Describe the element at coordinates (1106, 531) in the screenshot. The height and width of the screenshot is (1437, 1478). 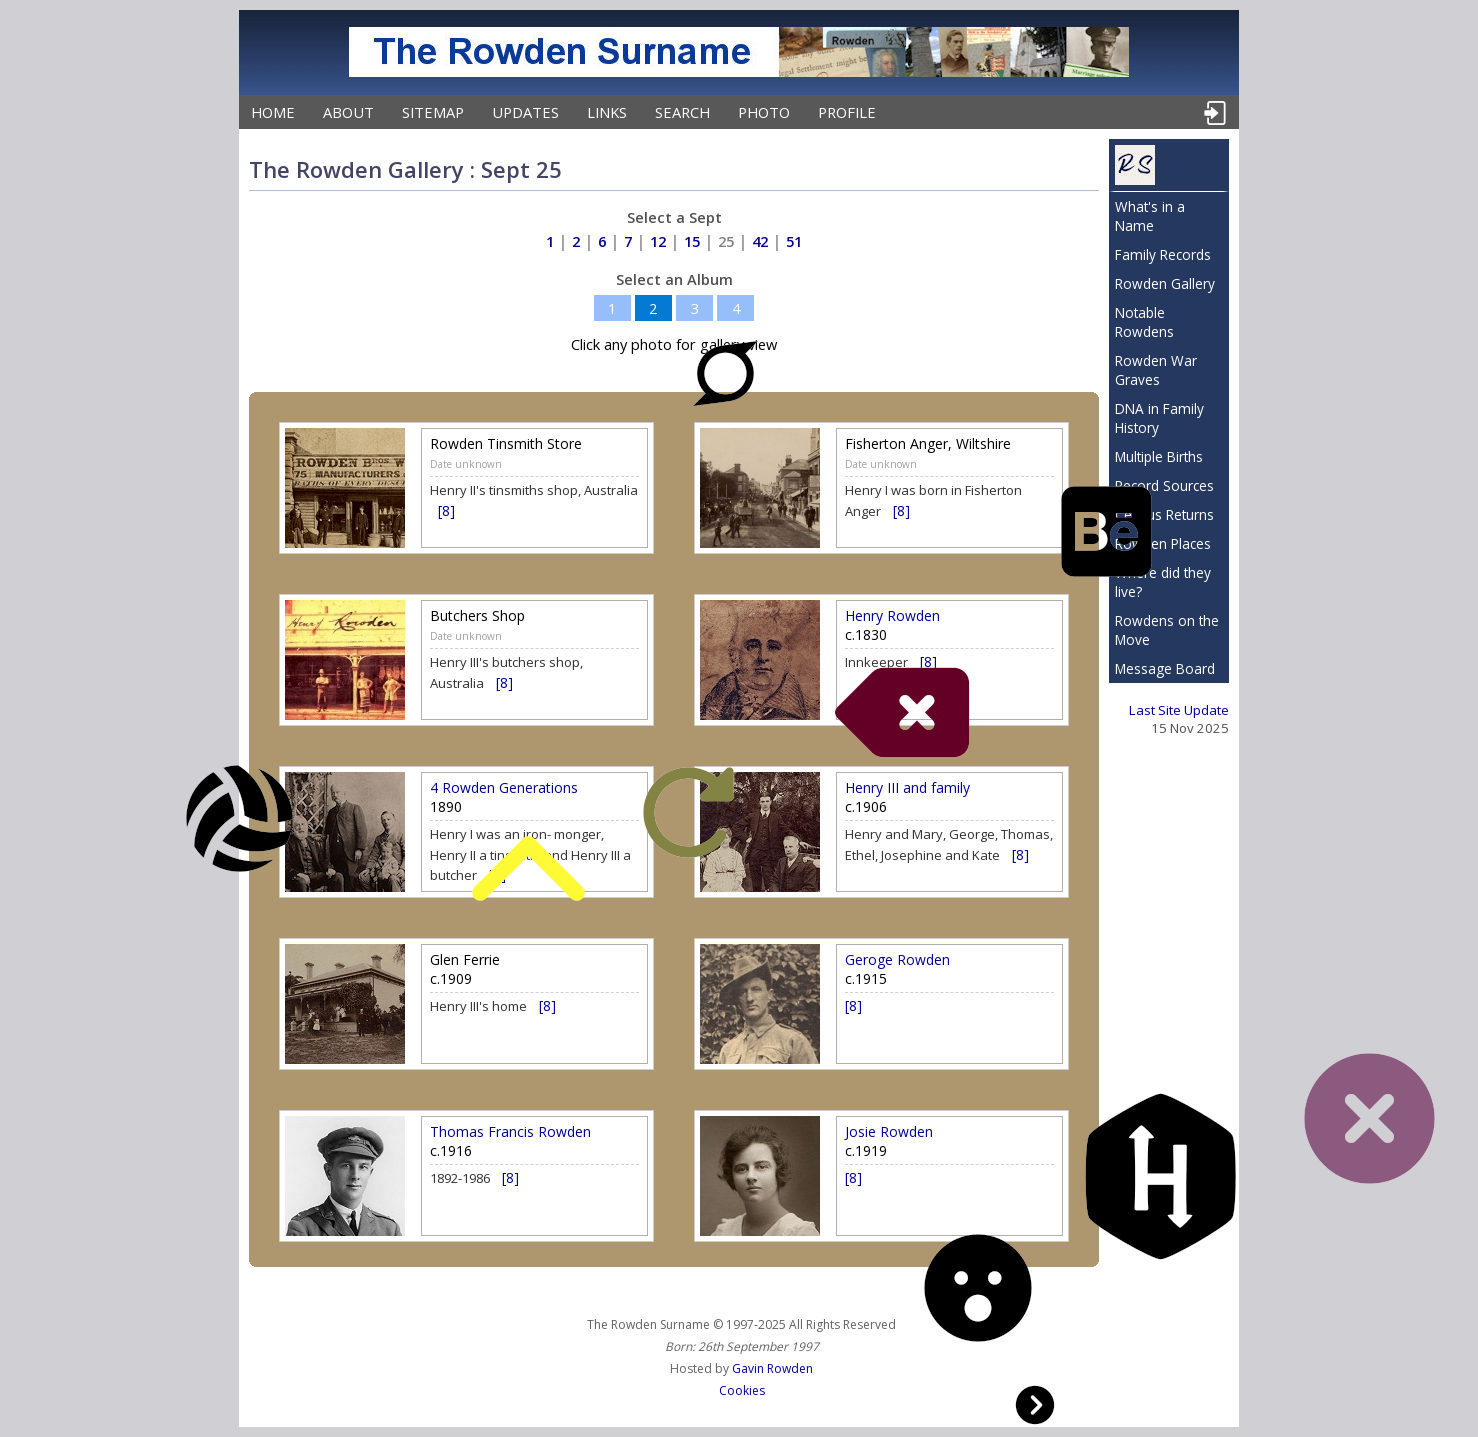
I see `visit Behance profile or portfolio` at that location.